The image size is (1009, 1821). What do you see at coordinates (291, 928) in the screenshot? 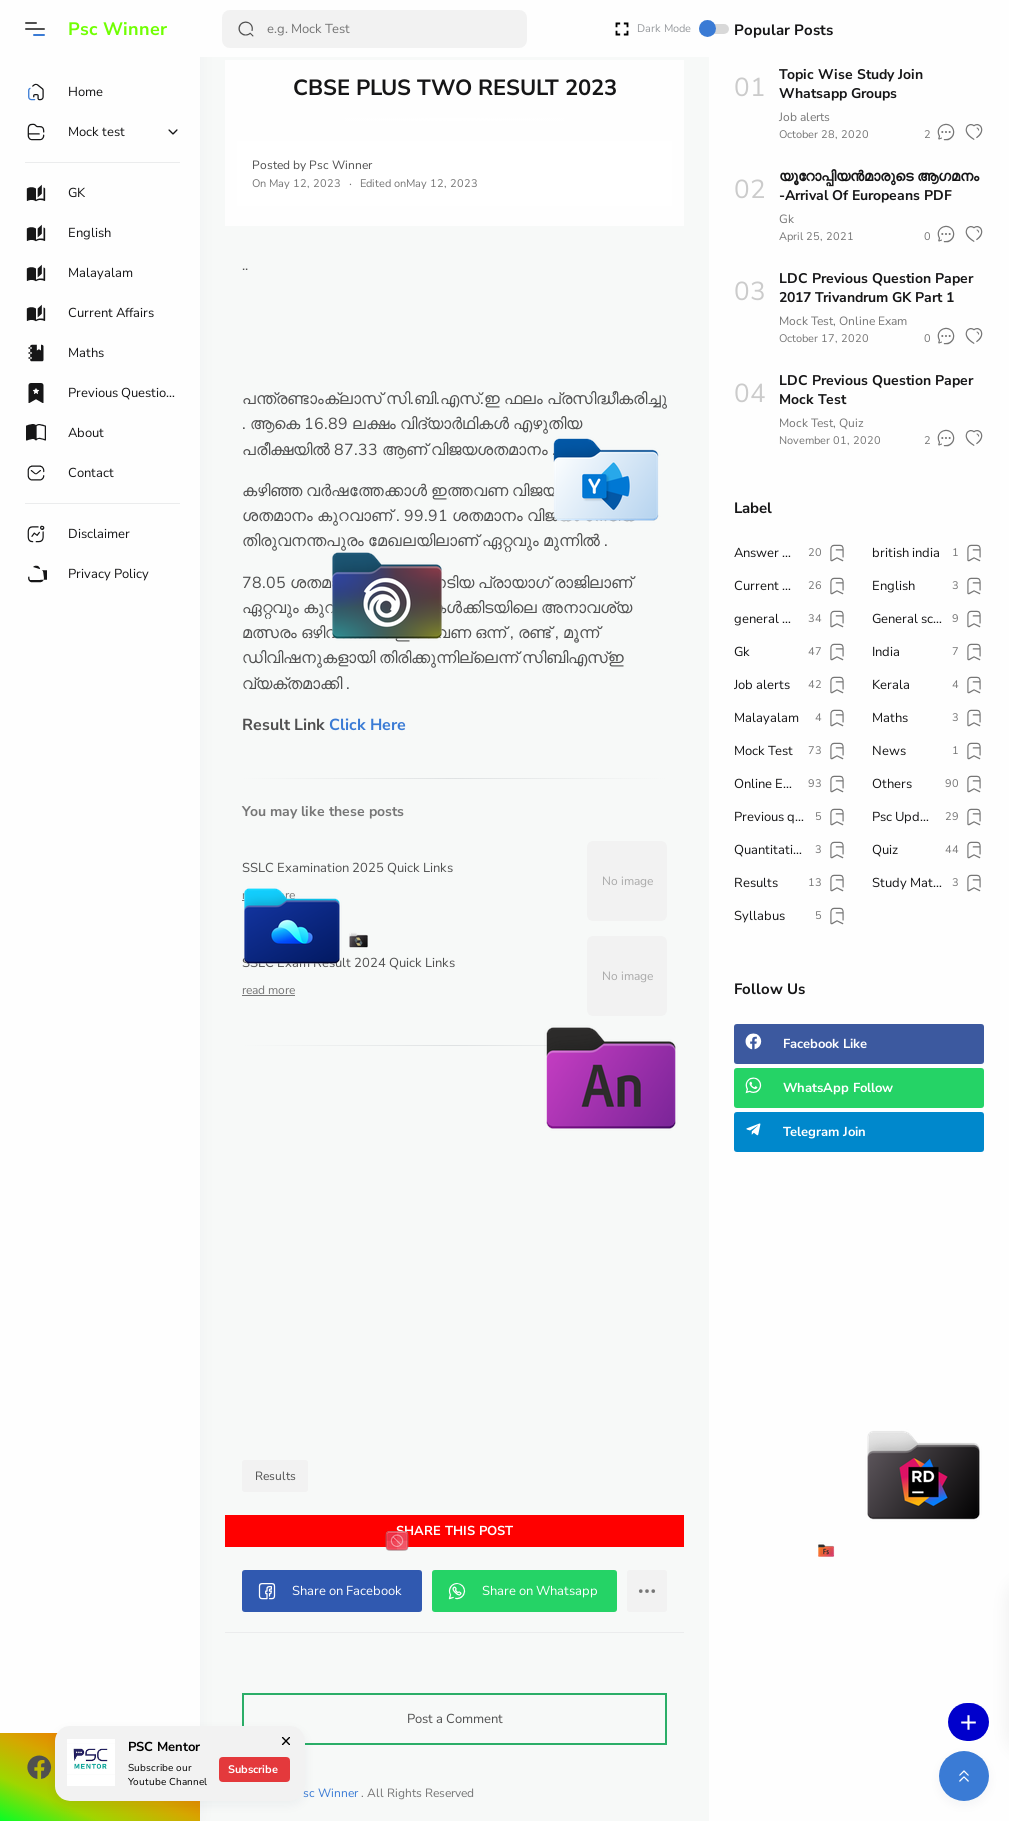
I see `open wondershare document cloud folder` at bounding box center [291, 928].